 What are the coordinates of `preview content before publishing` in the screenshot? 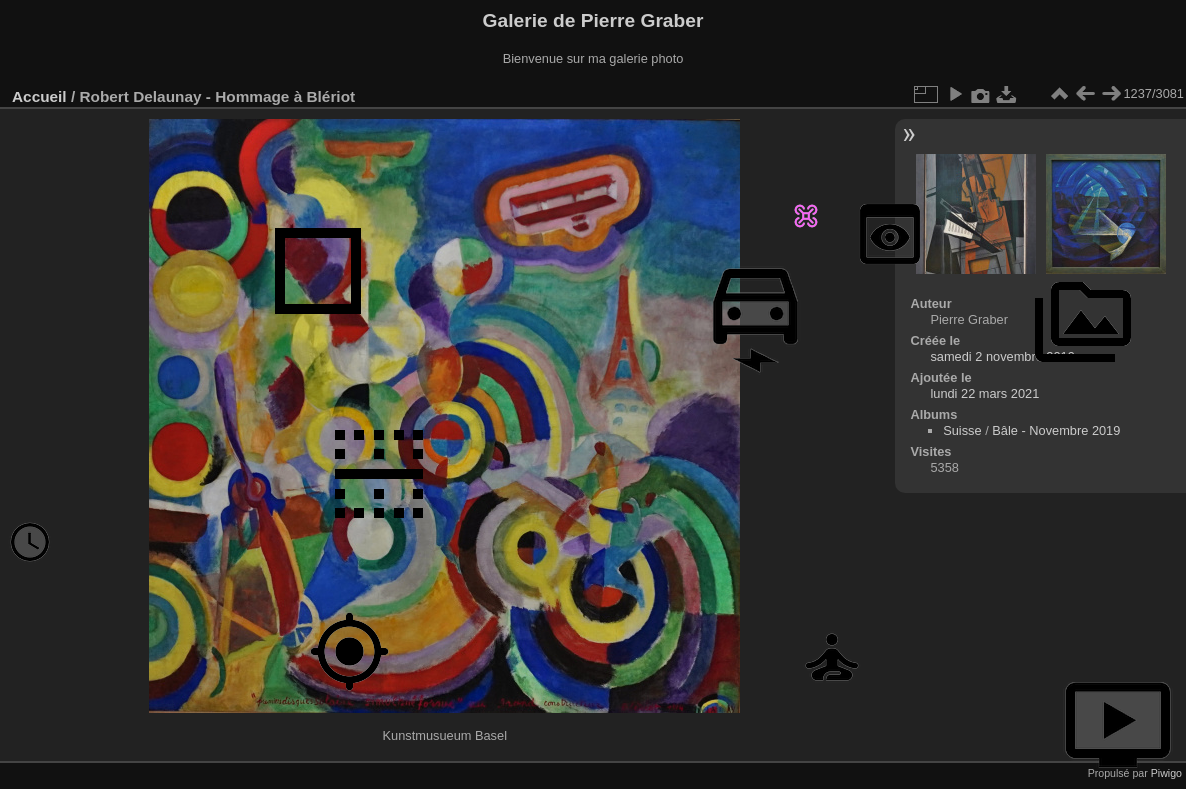 It's located at (890, 234).